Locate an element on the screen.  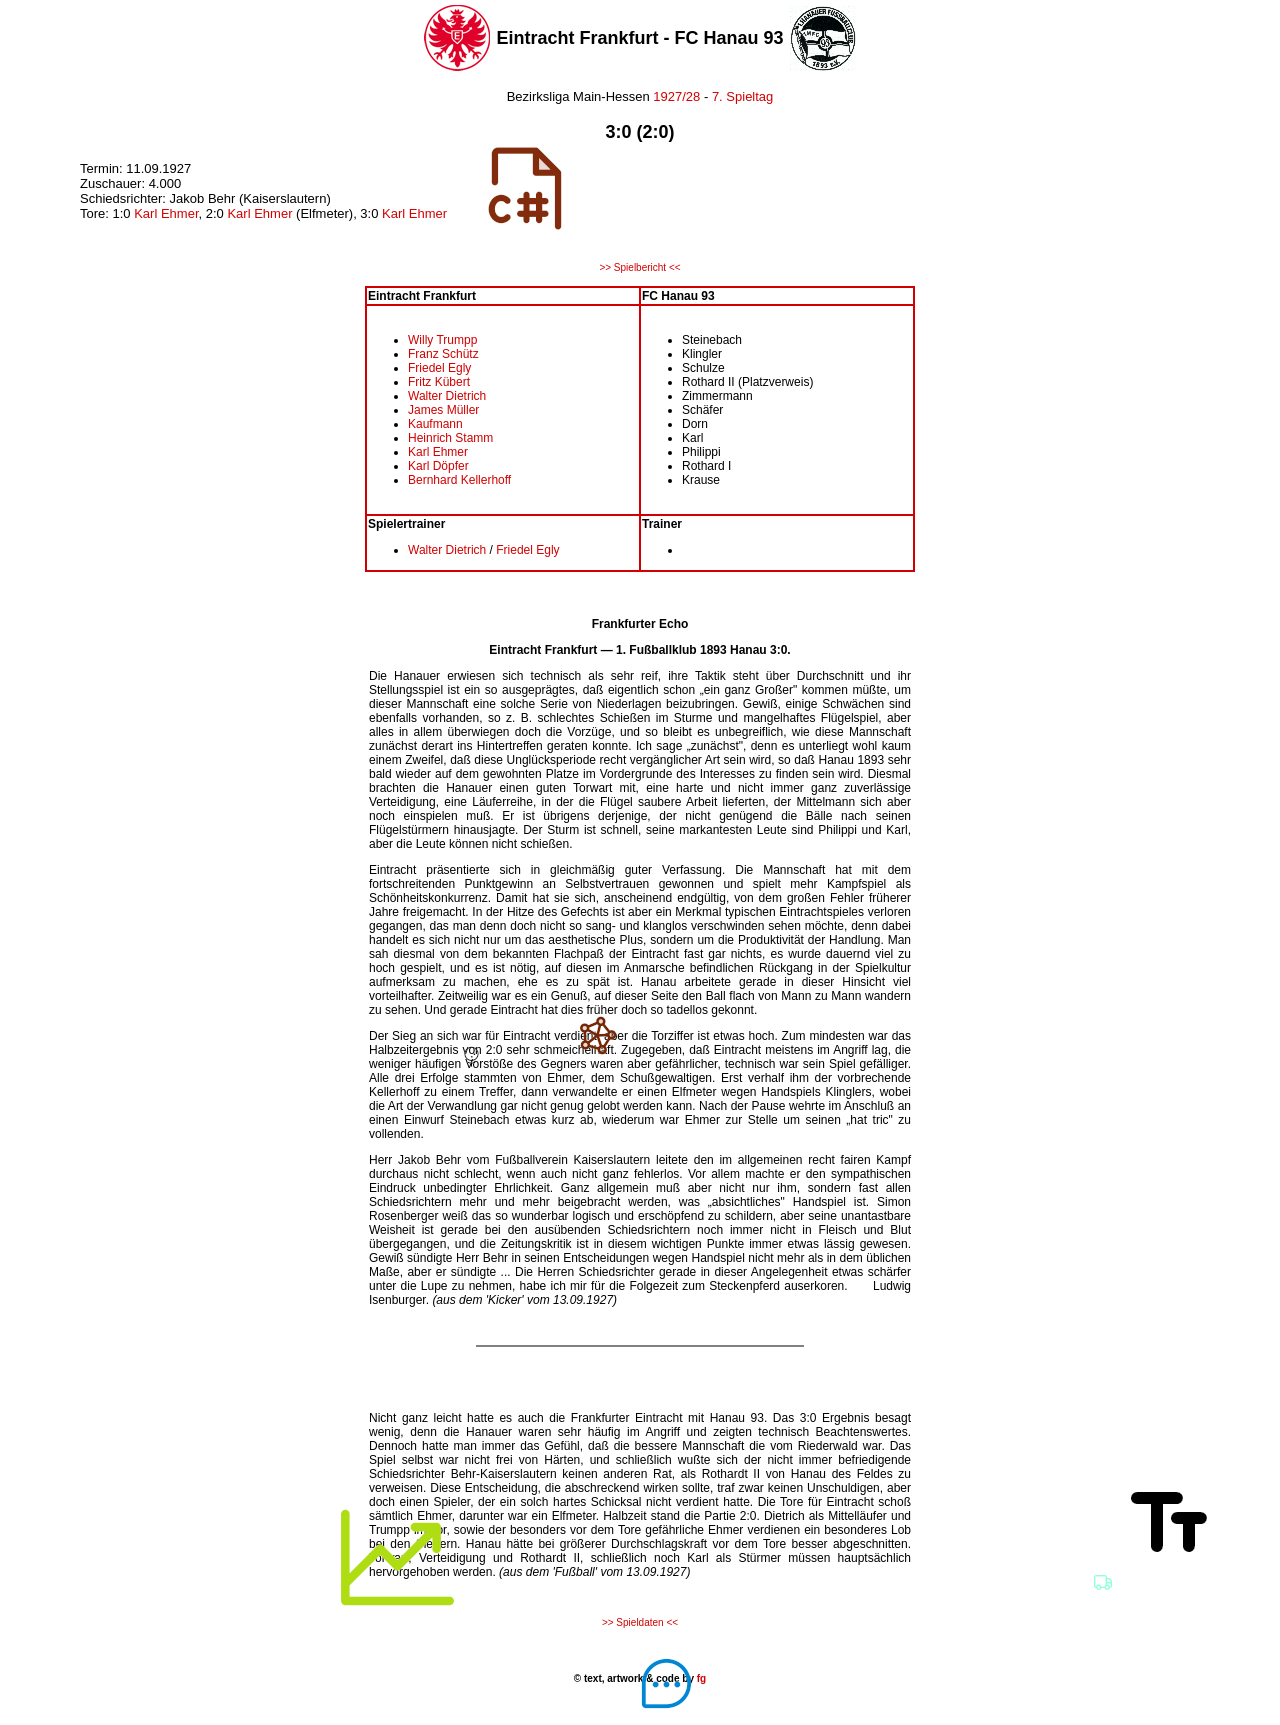
a C# source code file is located at coordinates (526, 188).